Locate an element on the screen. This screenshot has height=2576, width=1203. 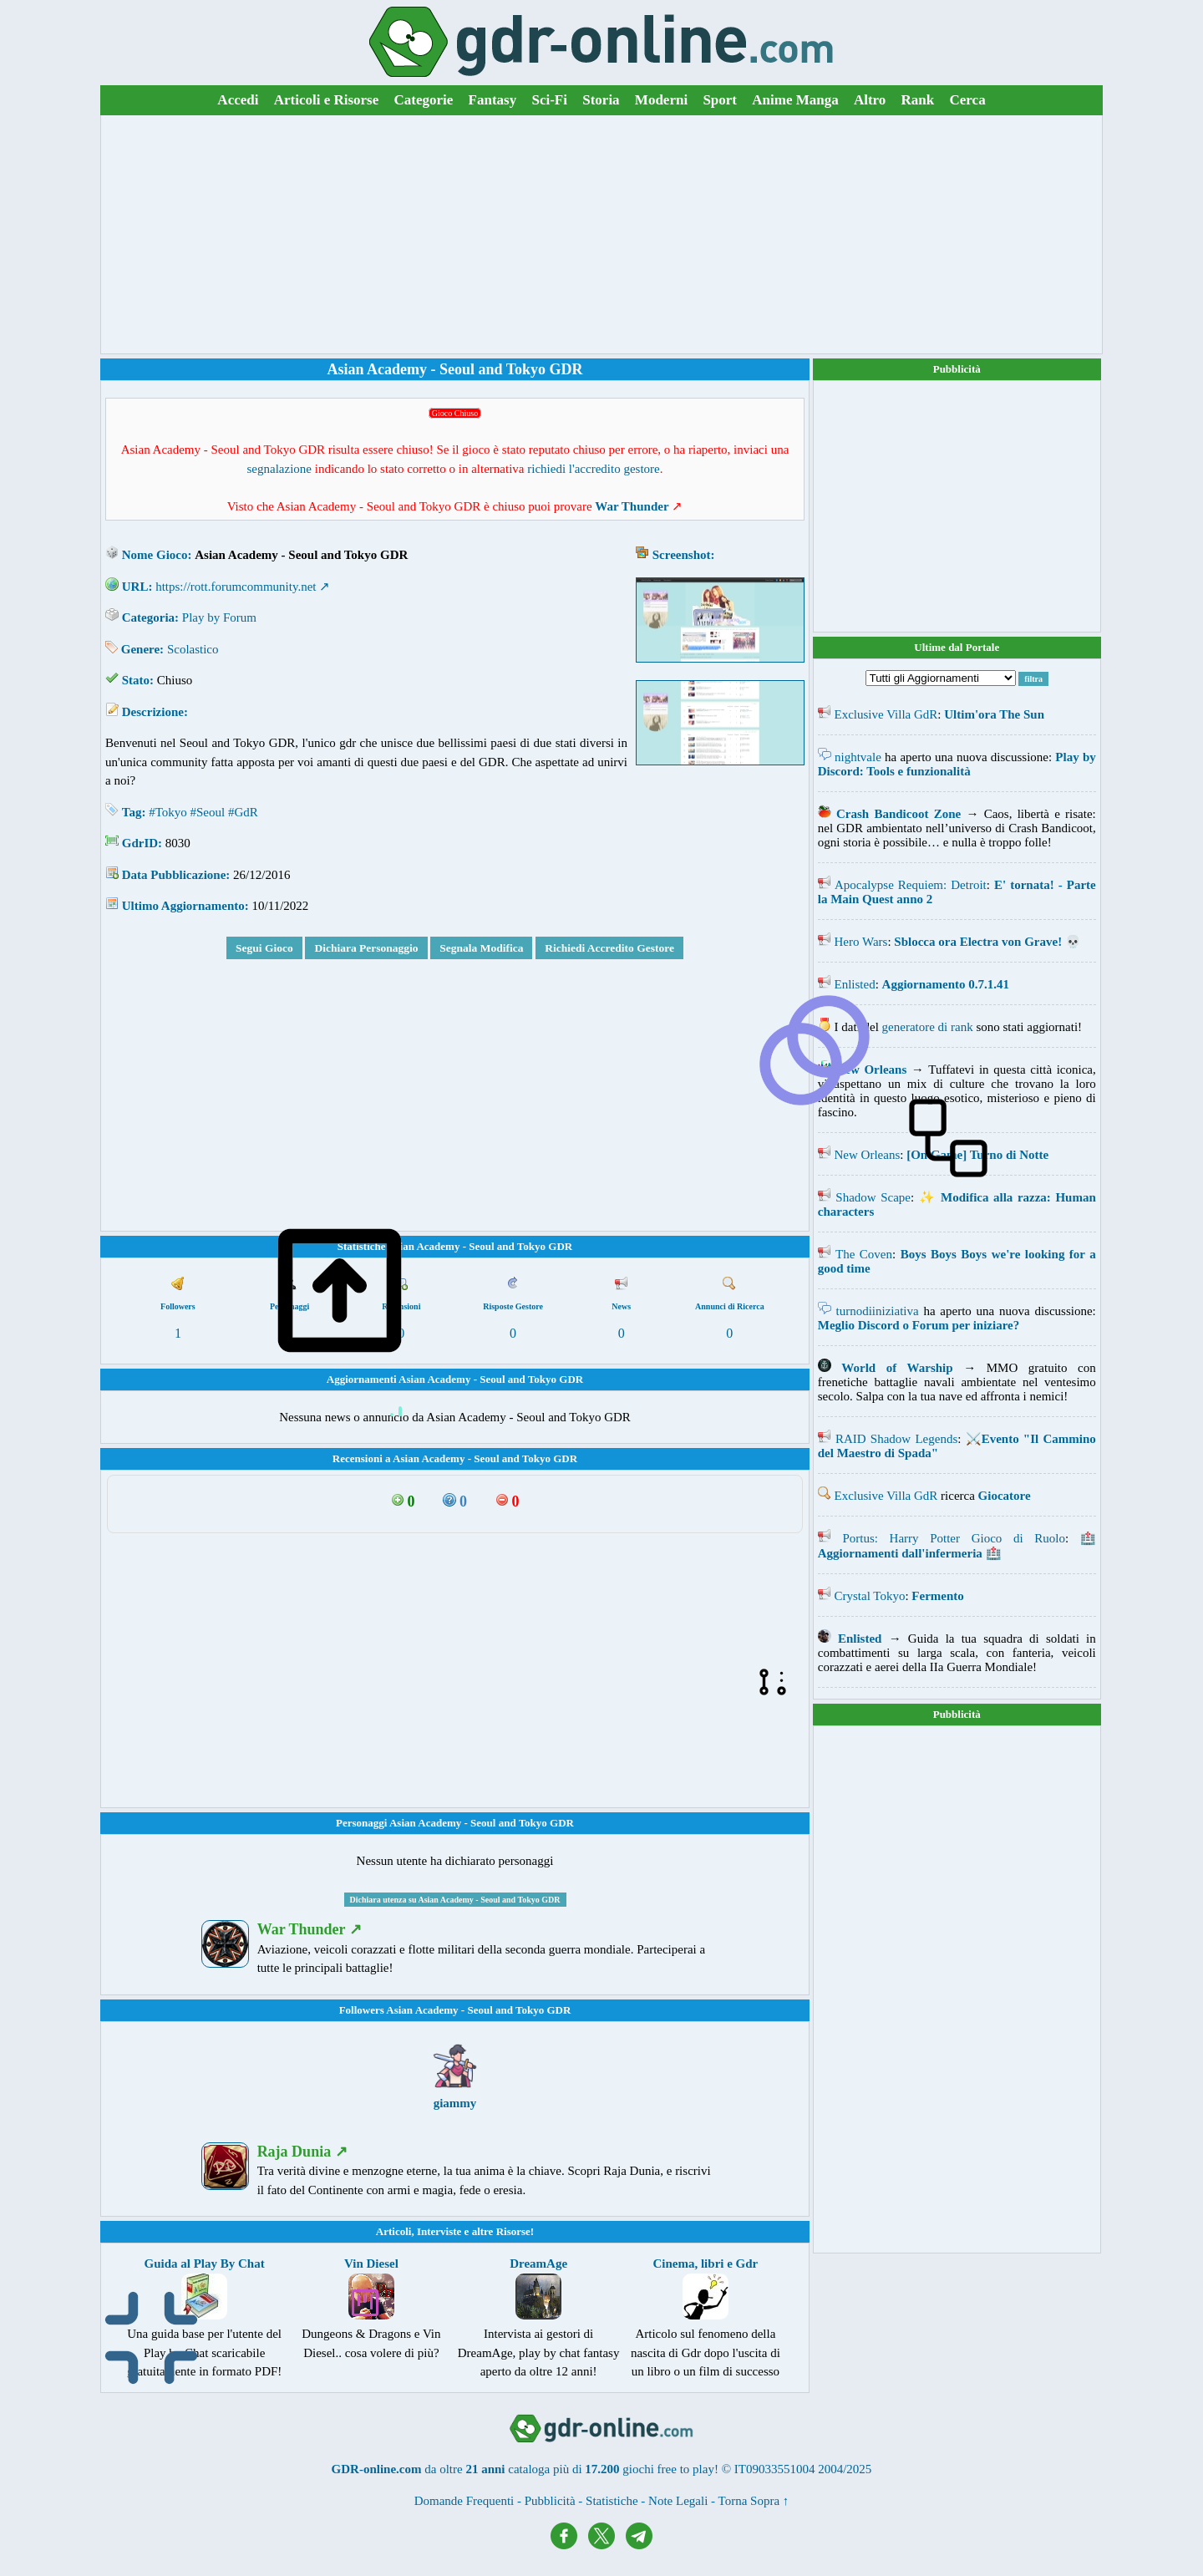
indicates weak signal strength is located at coordinates (409, 1401).